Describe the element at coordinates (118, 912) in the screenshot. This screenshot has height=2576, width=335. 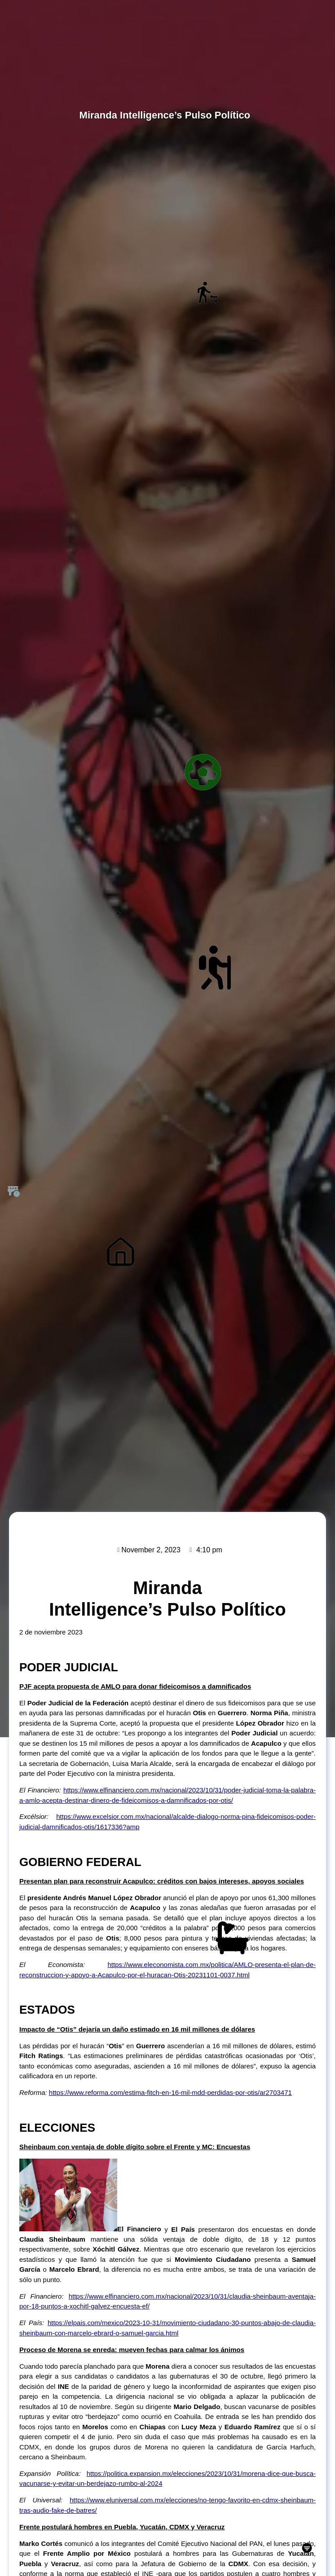
I see `sort items in descending order` at that location.